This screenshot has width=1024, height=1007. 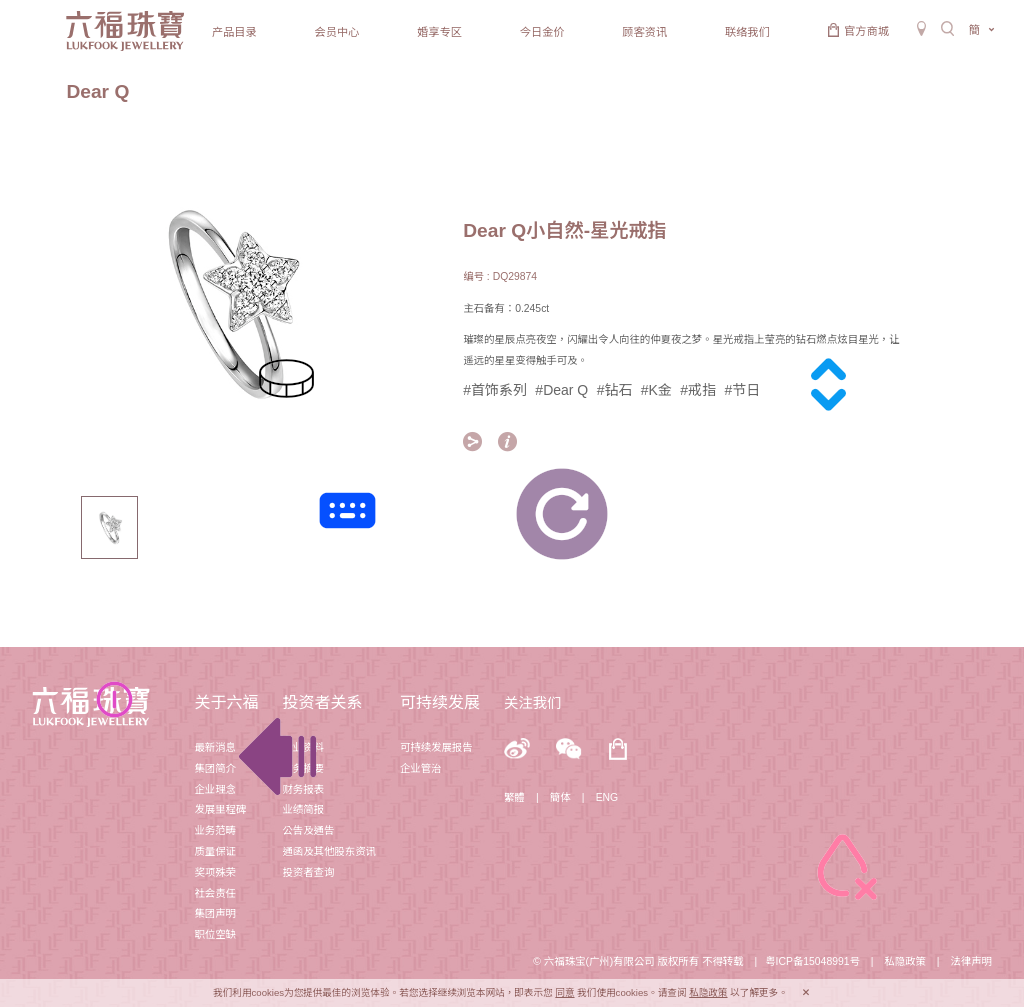 I want to click on open the on-screen keyboard, so click(x=347, y=510).